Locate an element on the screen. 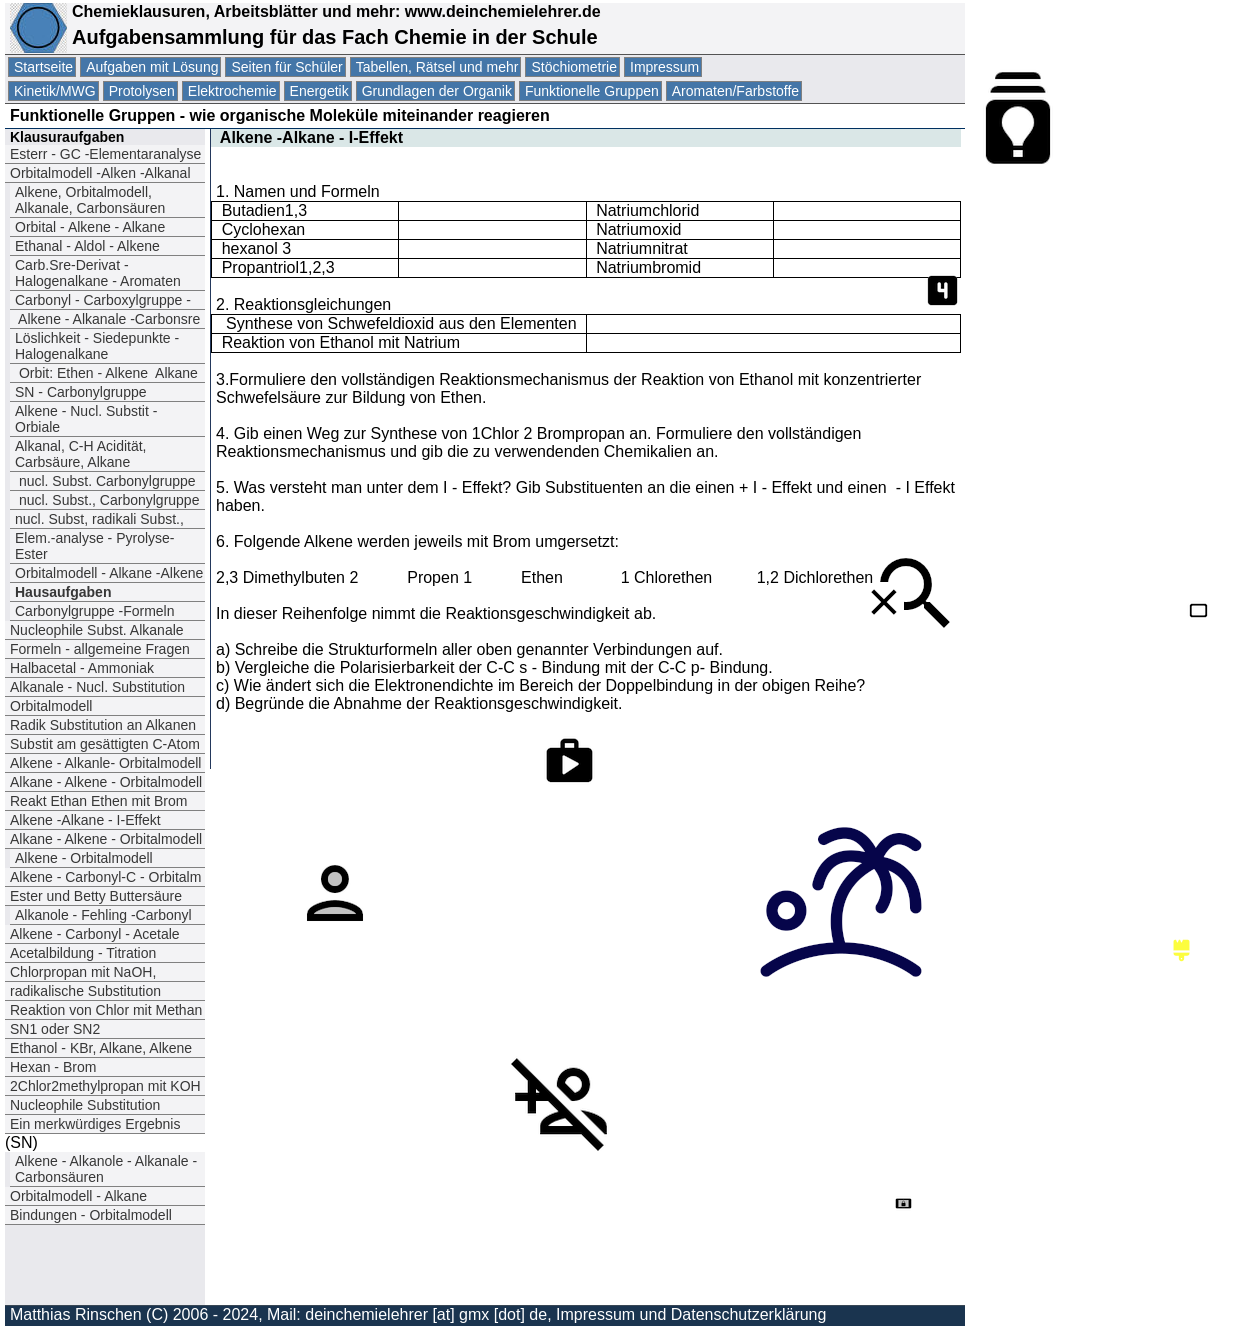 Image resolution: width=1245 pixels, height=1327 pixels. crop image to landscape orientation is located at coordinates (1198, 610).